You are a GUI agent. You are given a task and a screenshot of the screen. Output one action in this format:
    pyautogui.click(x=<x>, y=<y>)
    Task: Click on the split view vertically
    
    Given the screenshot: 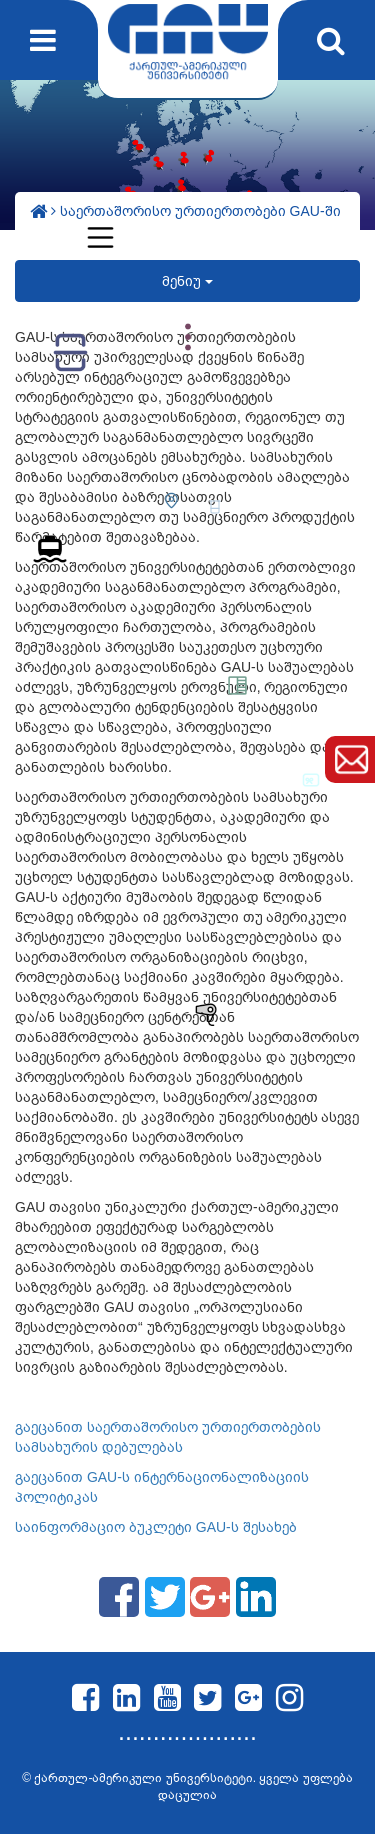 What is the action you would take?
    pyautogui.click(x=70, y=352)
    